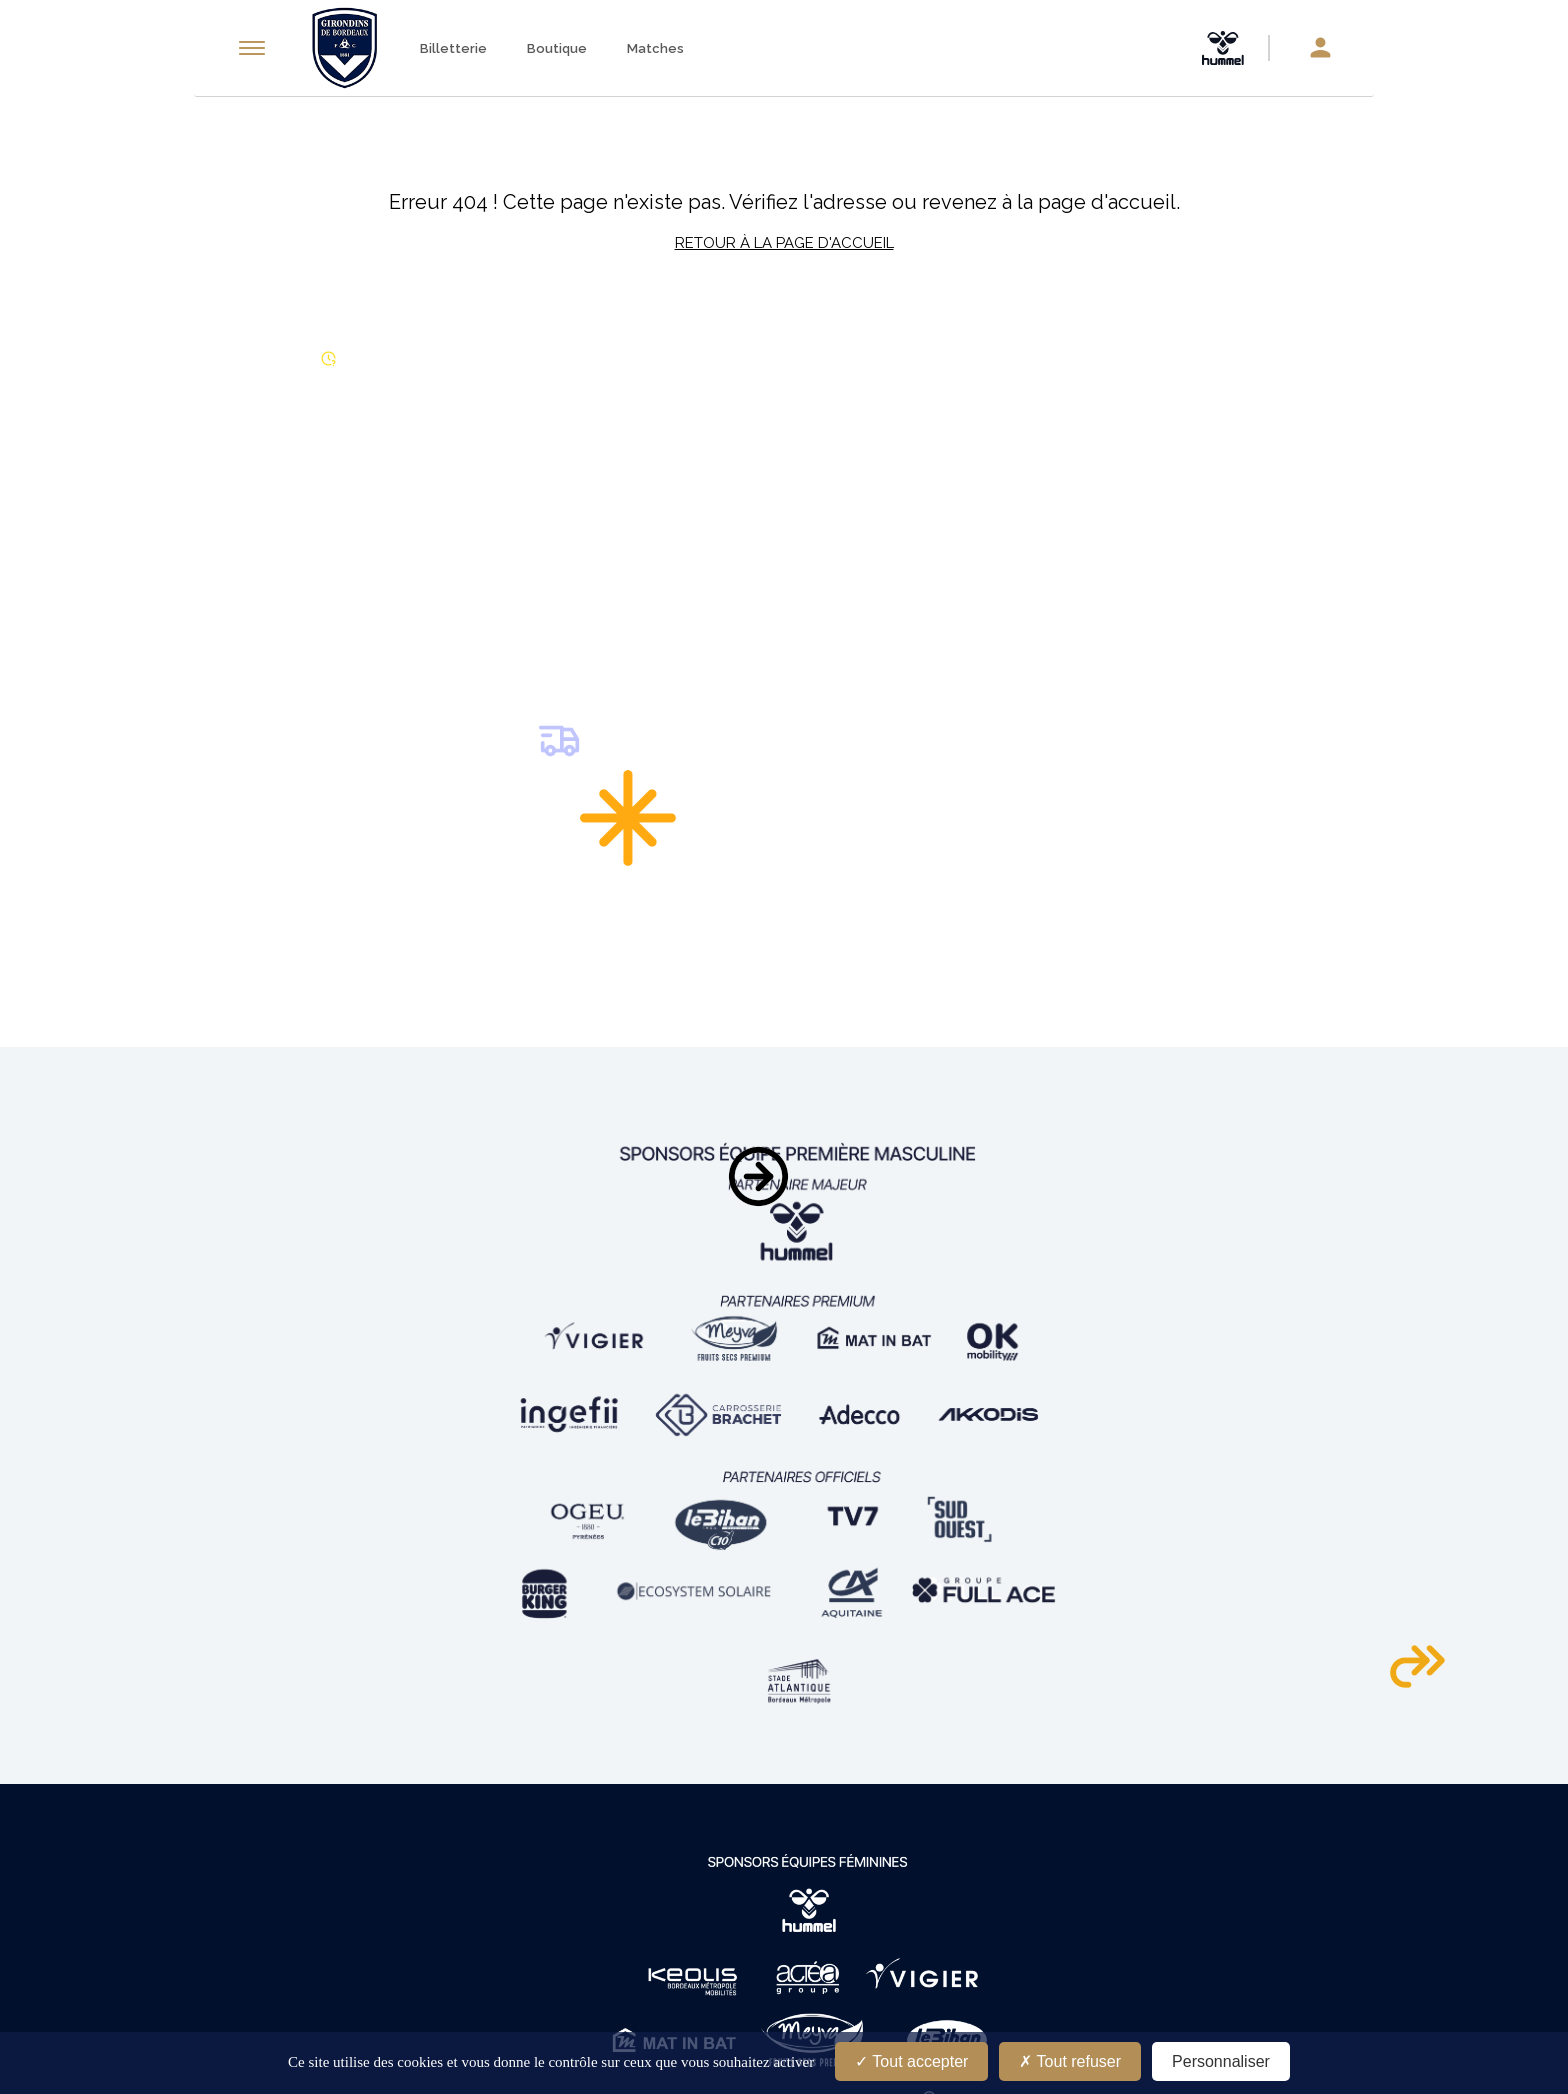 The image size is (1568, 2094). What do you see at coordinates (328, 358) in the screenshot?
I see `unknown or unconfirmed time` at bounding box center [328, 358].